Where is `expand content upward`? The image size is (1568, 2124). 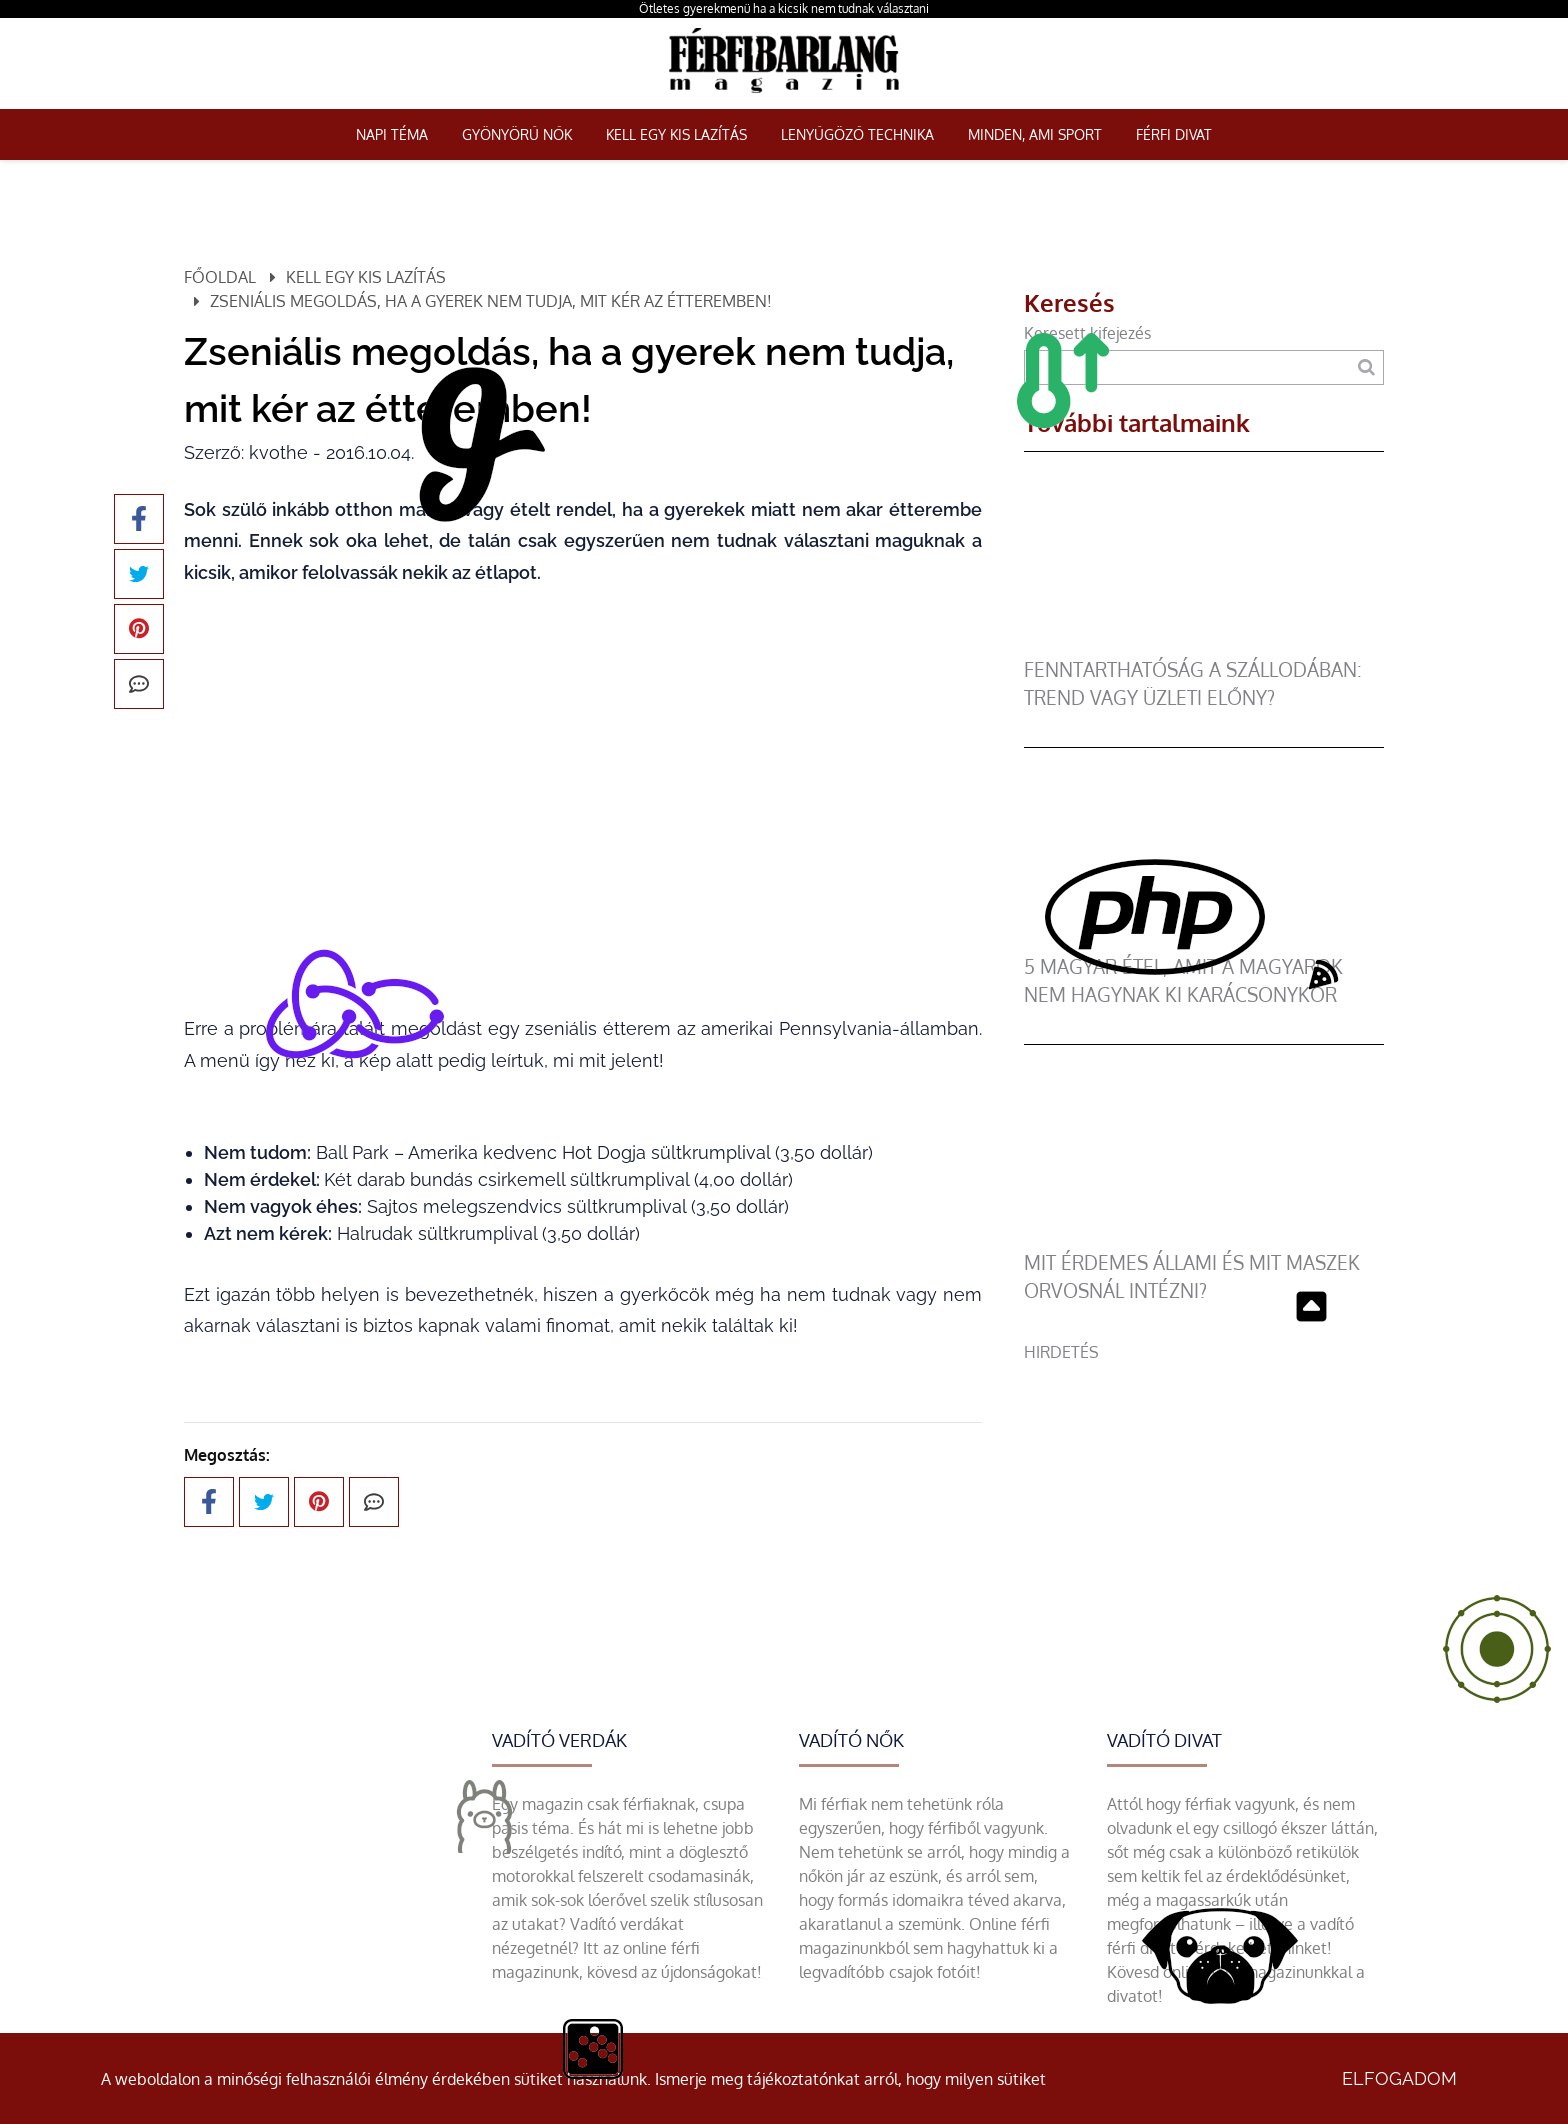
expand content upward is located at coordinates (1311, 1306).